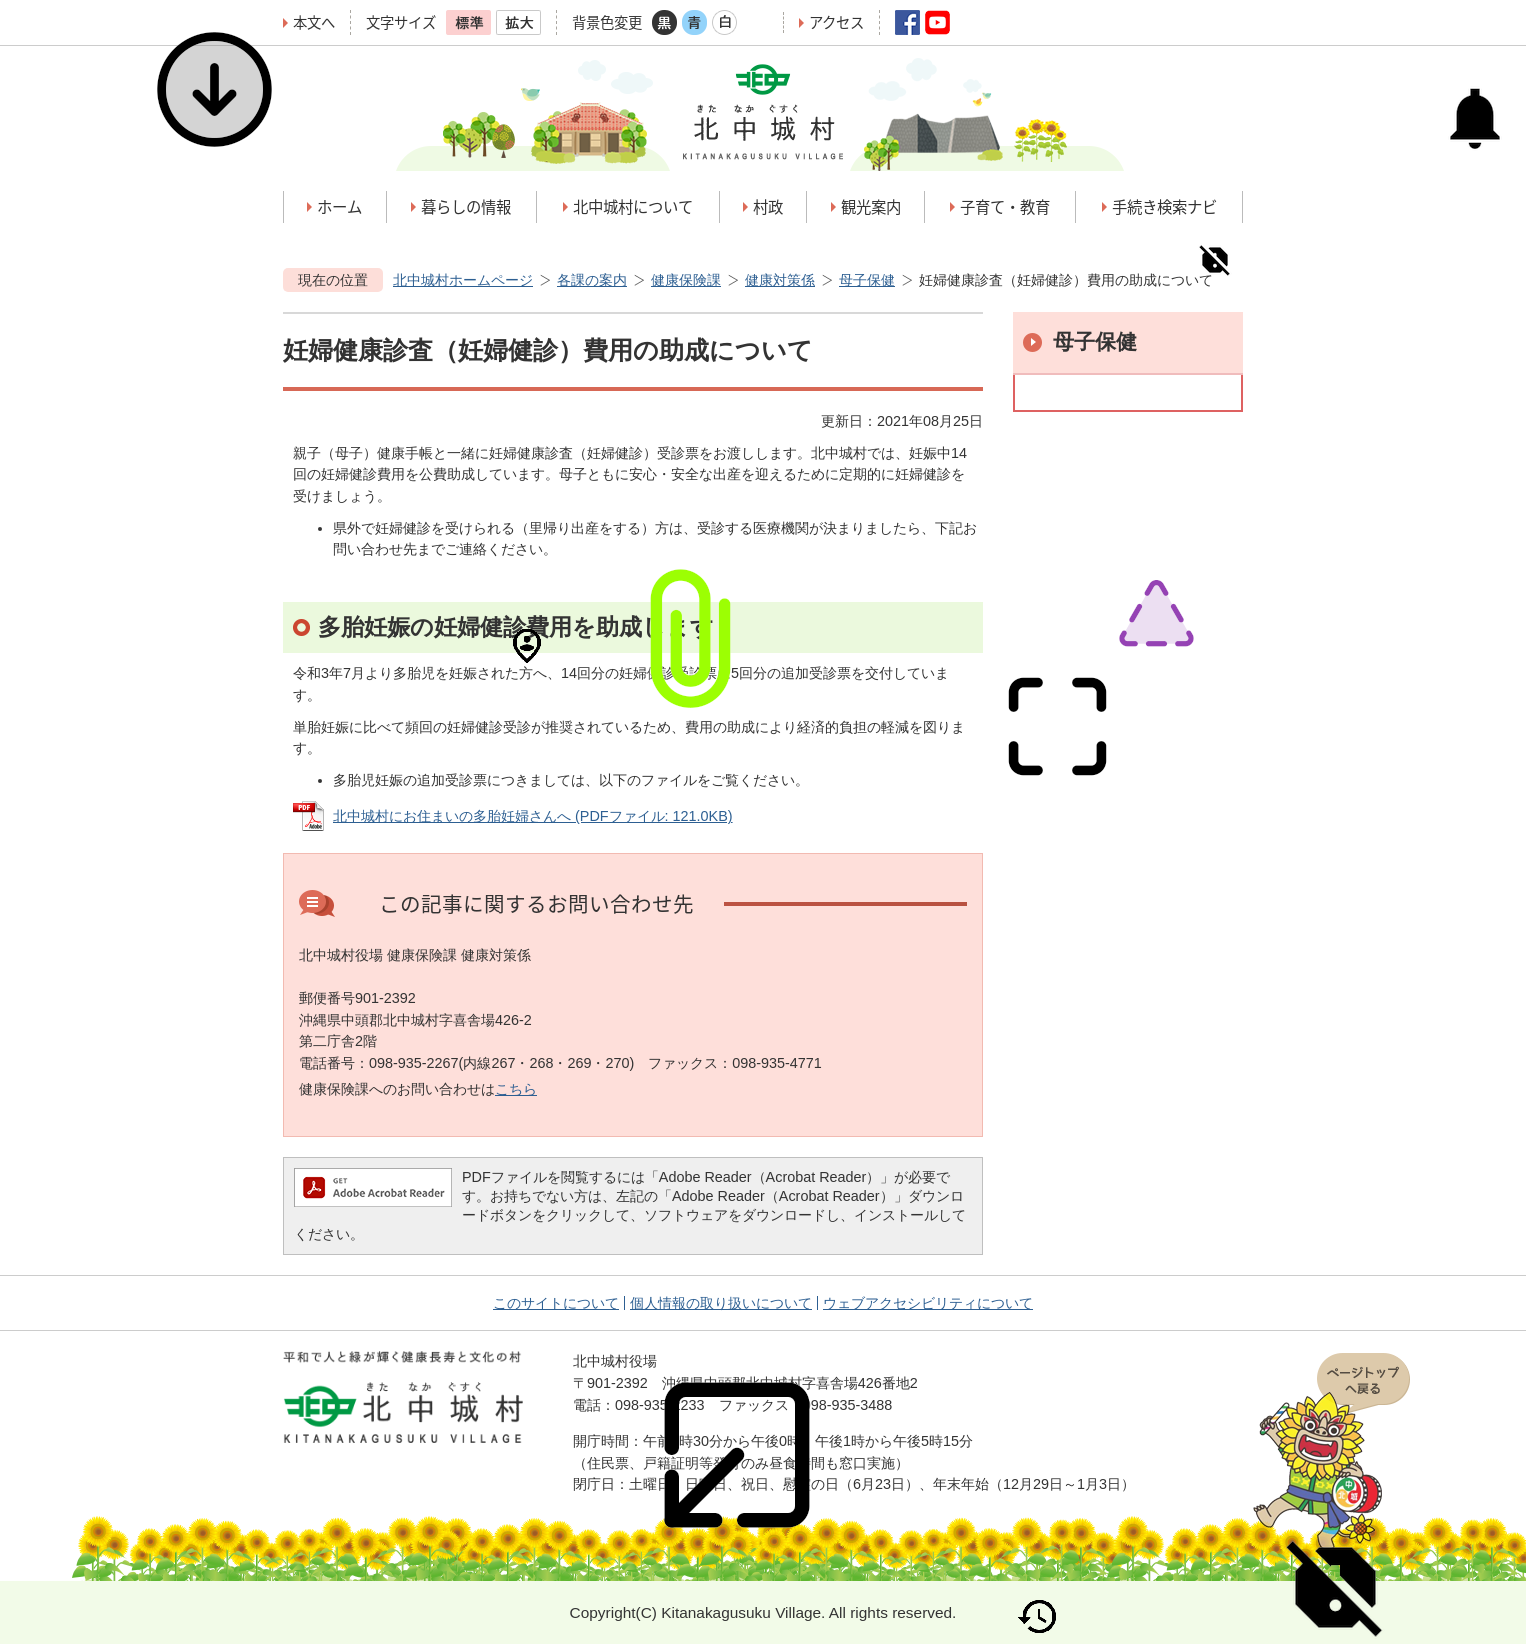 This screenshot has height=1644, width=1526. Describe the element at coordinates (737, 1455) in the screenshot. I see `move content outside the current container` at that location.